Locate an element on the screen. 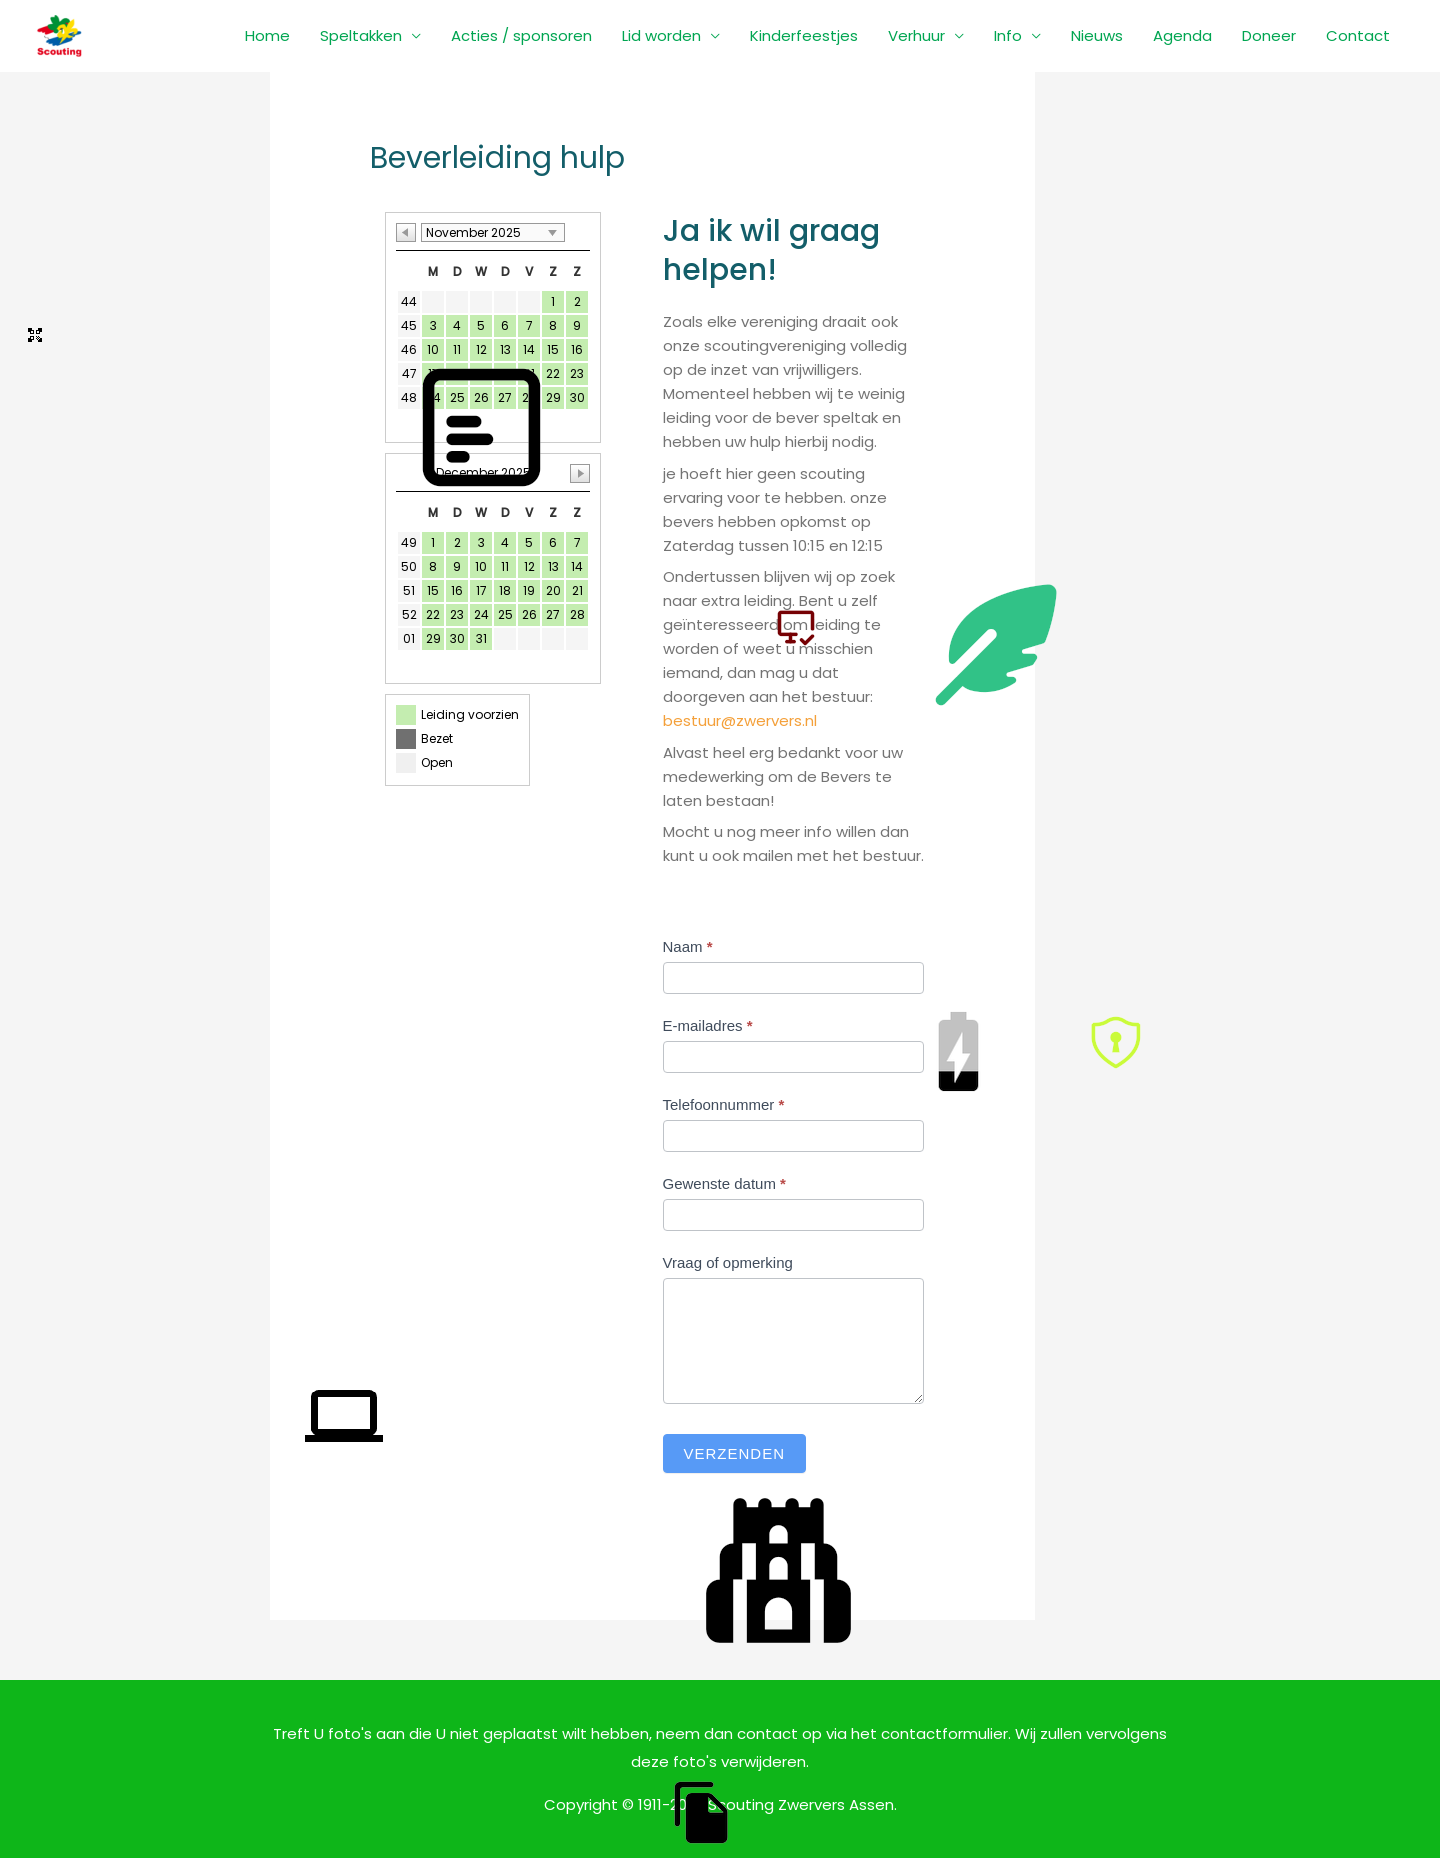 This screenshot has width=1440, height=1858. align content to bottom-left of container is located at coordinates (481, 427).